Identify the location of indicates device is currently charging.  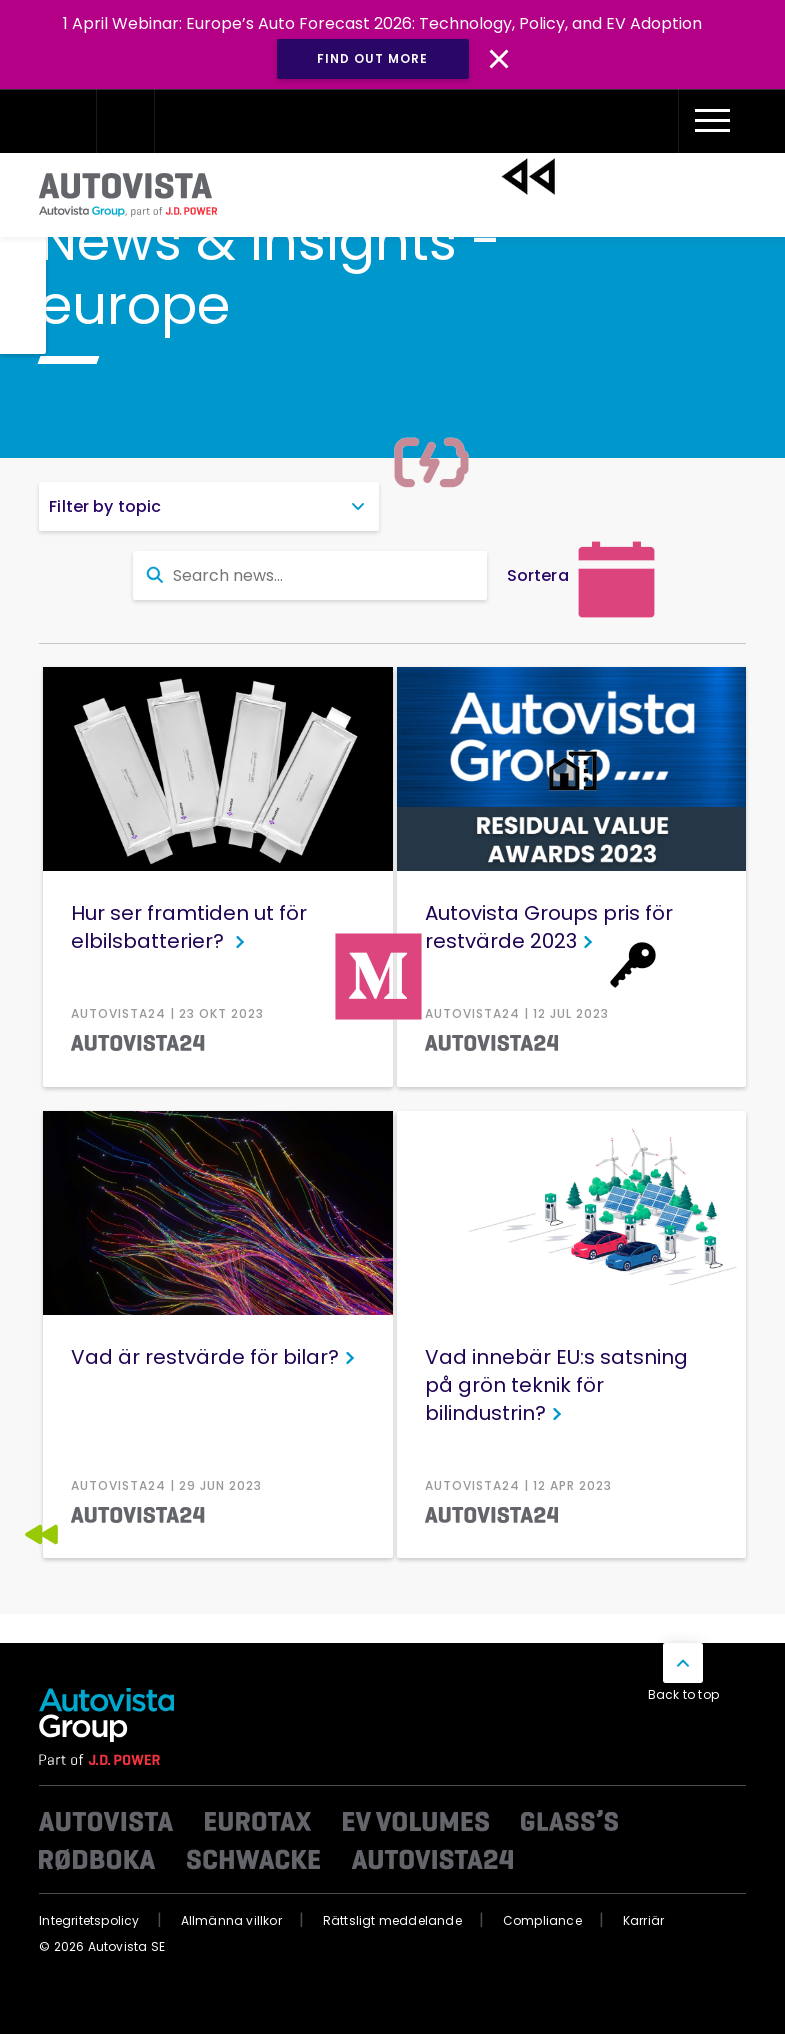
(431, 462).